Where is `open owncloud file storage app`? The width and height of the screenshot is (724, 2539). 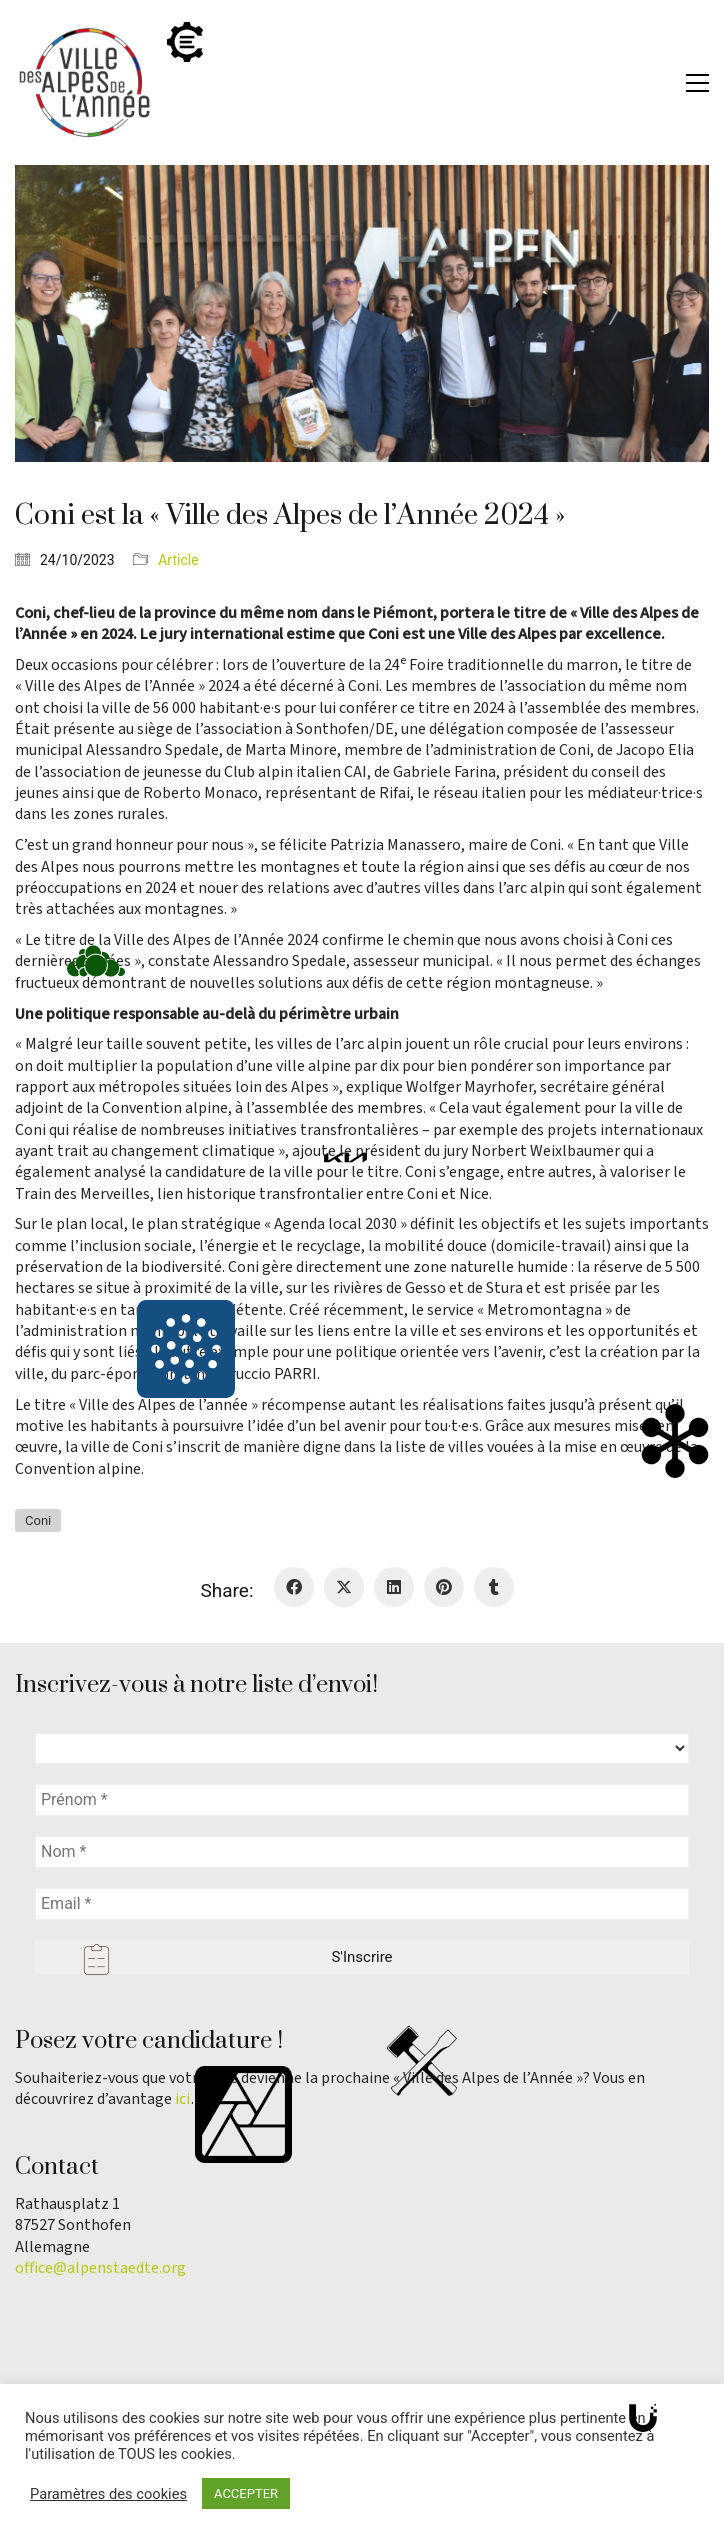 open owncloud file storage app is located at coordinates (96, 961).